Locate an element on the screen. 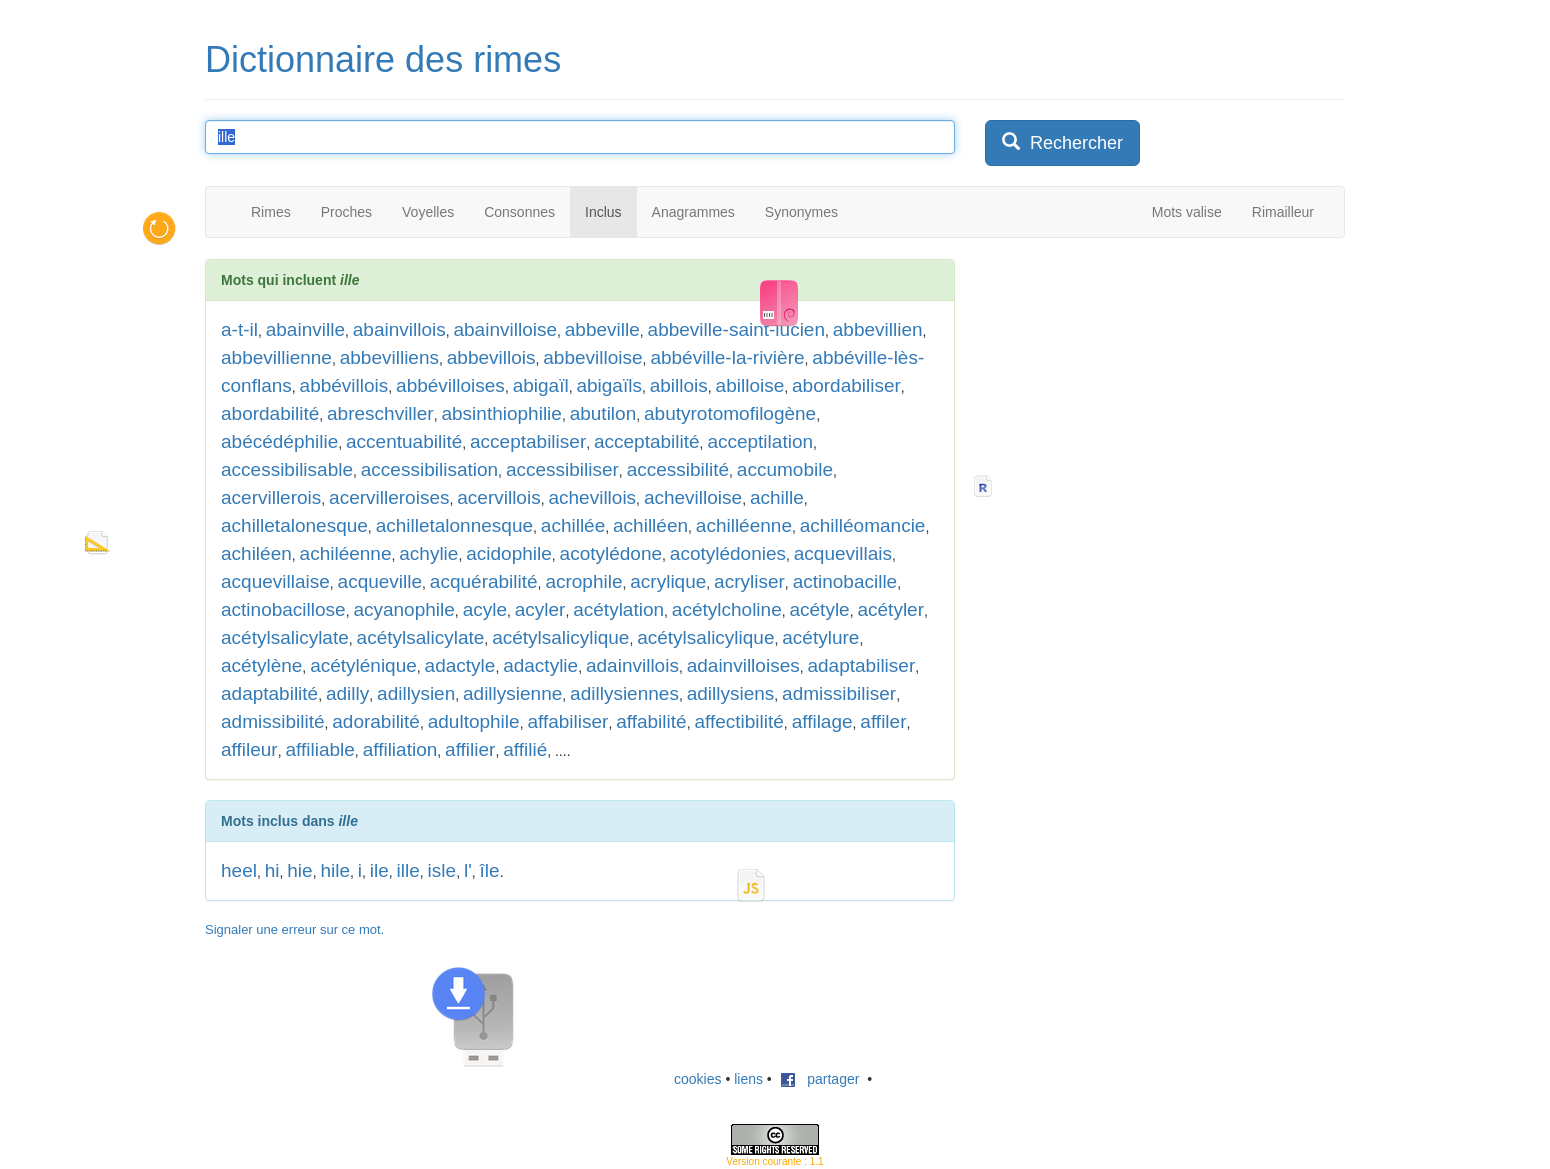 The image size is (1550, 1169). create a bootable USB drive is located at coordinates (483, 1019).